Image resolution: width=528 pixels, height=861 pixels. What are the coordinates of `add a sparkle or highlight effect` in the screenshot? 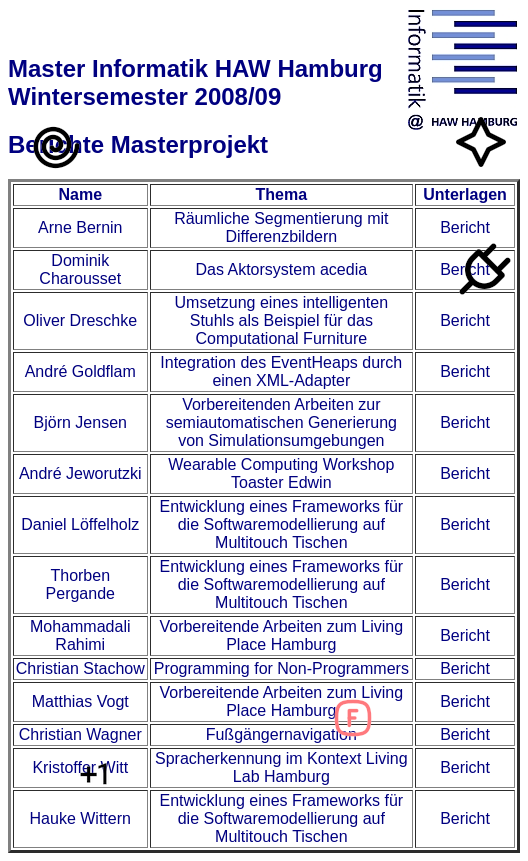 It's located at (481, 142).